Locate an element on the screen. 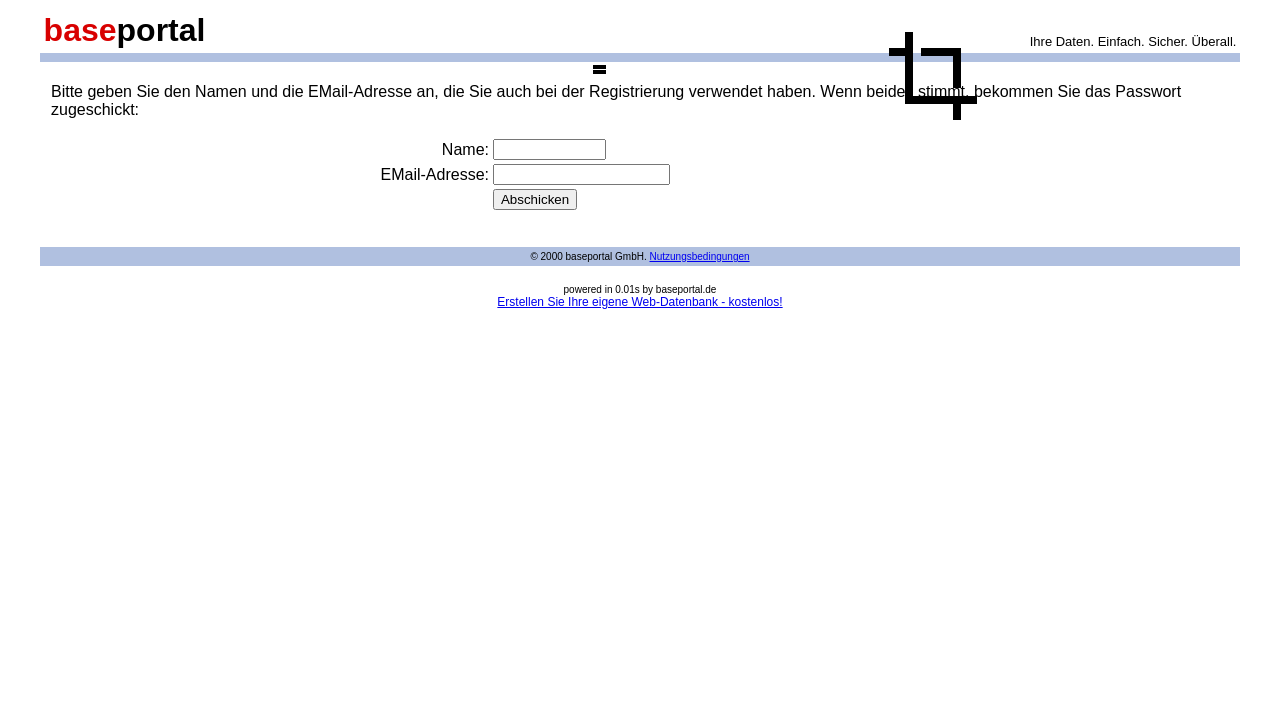  crop an image is located at coordinates (933, 76).